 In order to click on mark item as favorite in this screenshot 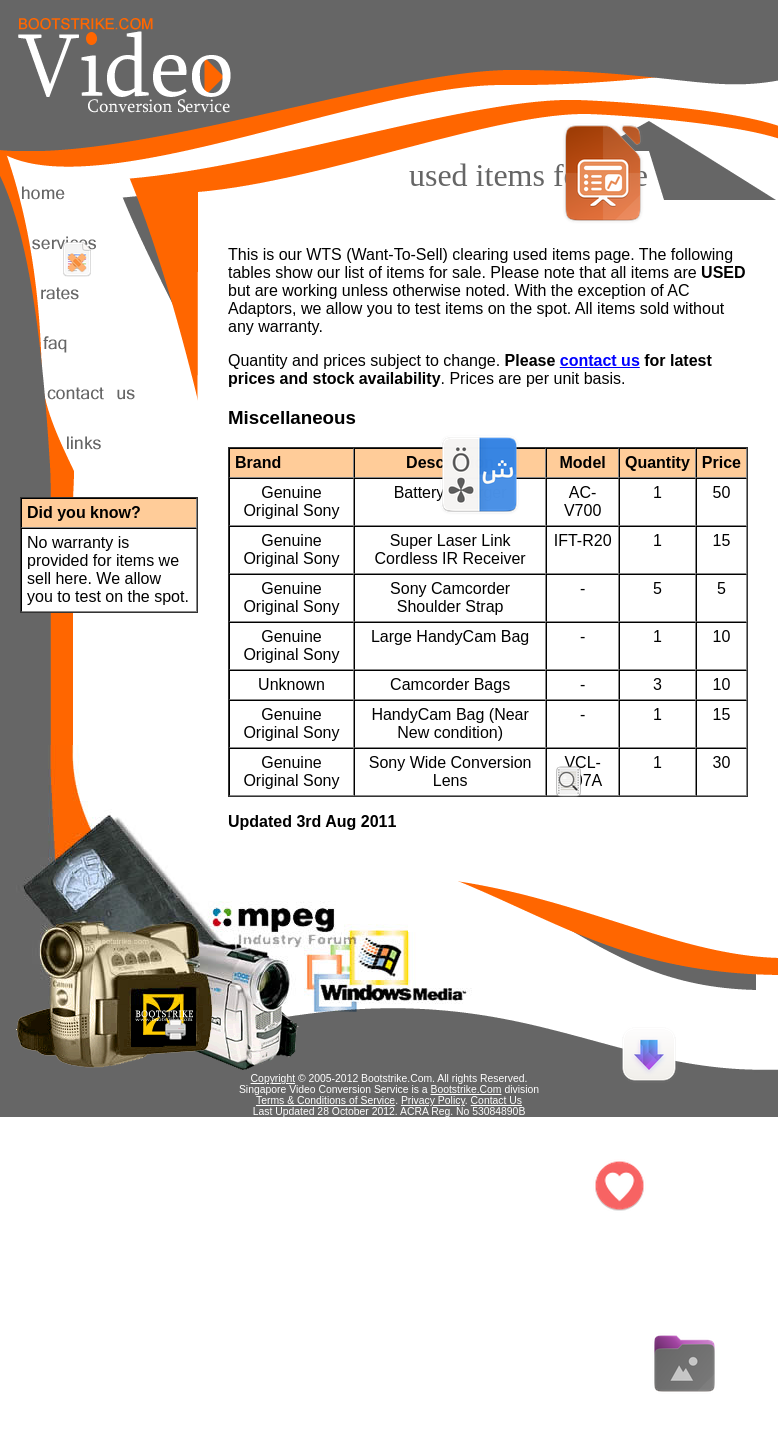, I will do `click(619, 1185)`.